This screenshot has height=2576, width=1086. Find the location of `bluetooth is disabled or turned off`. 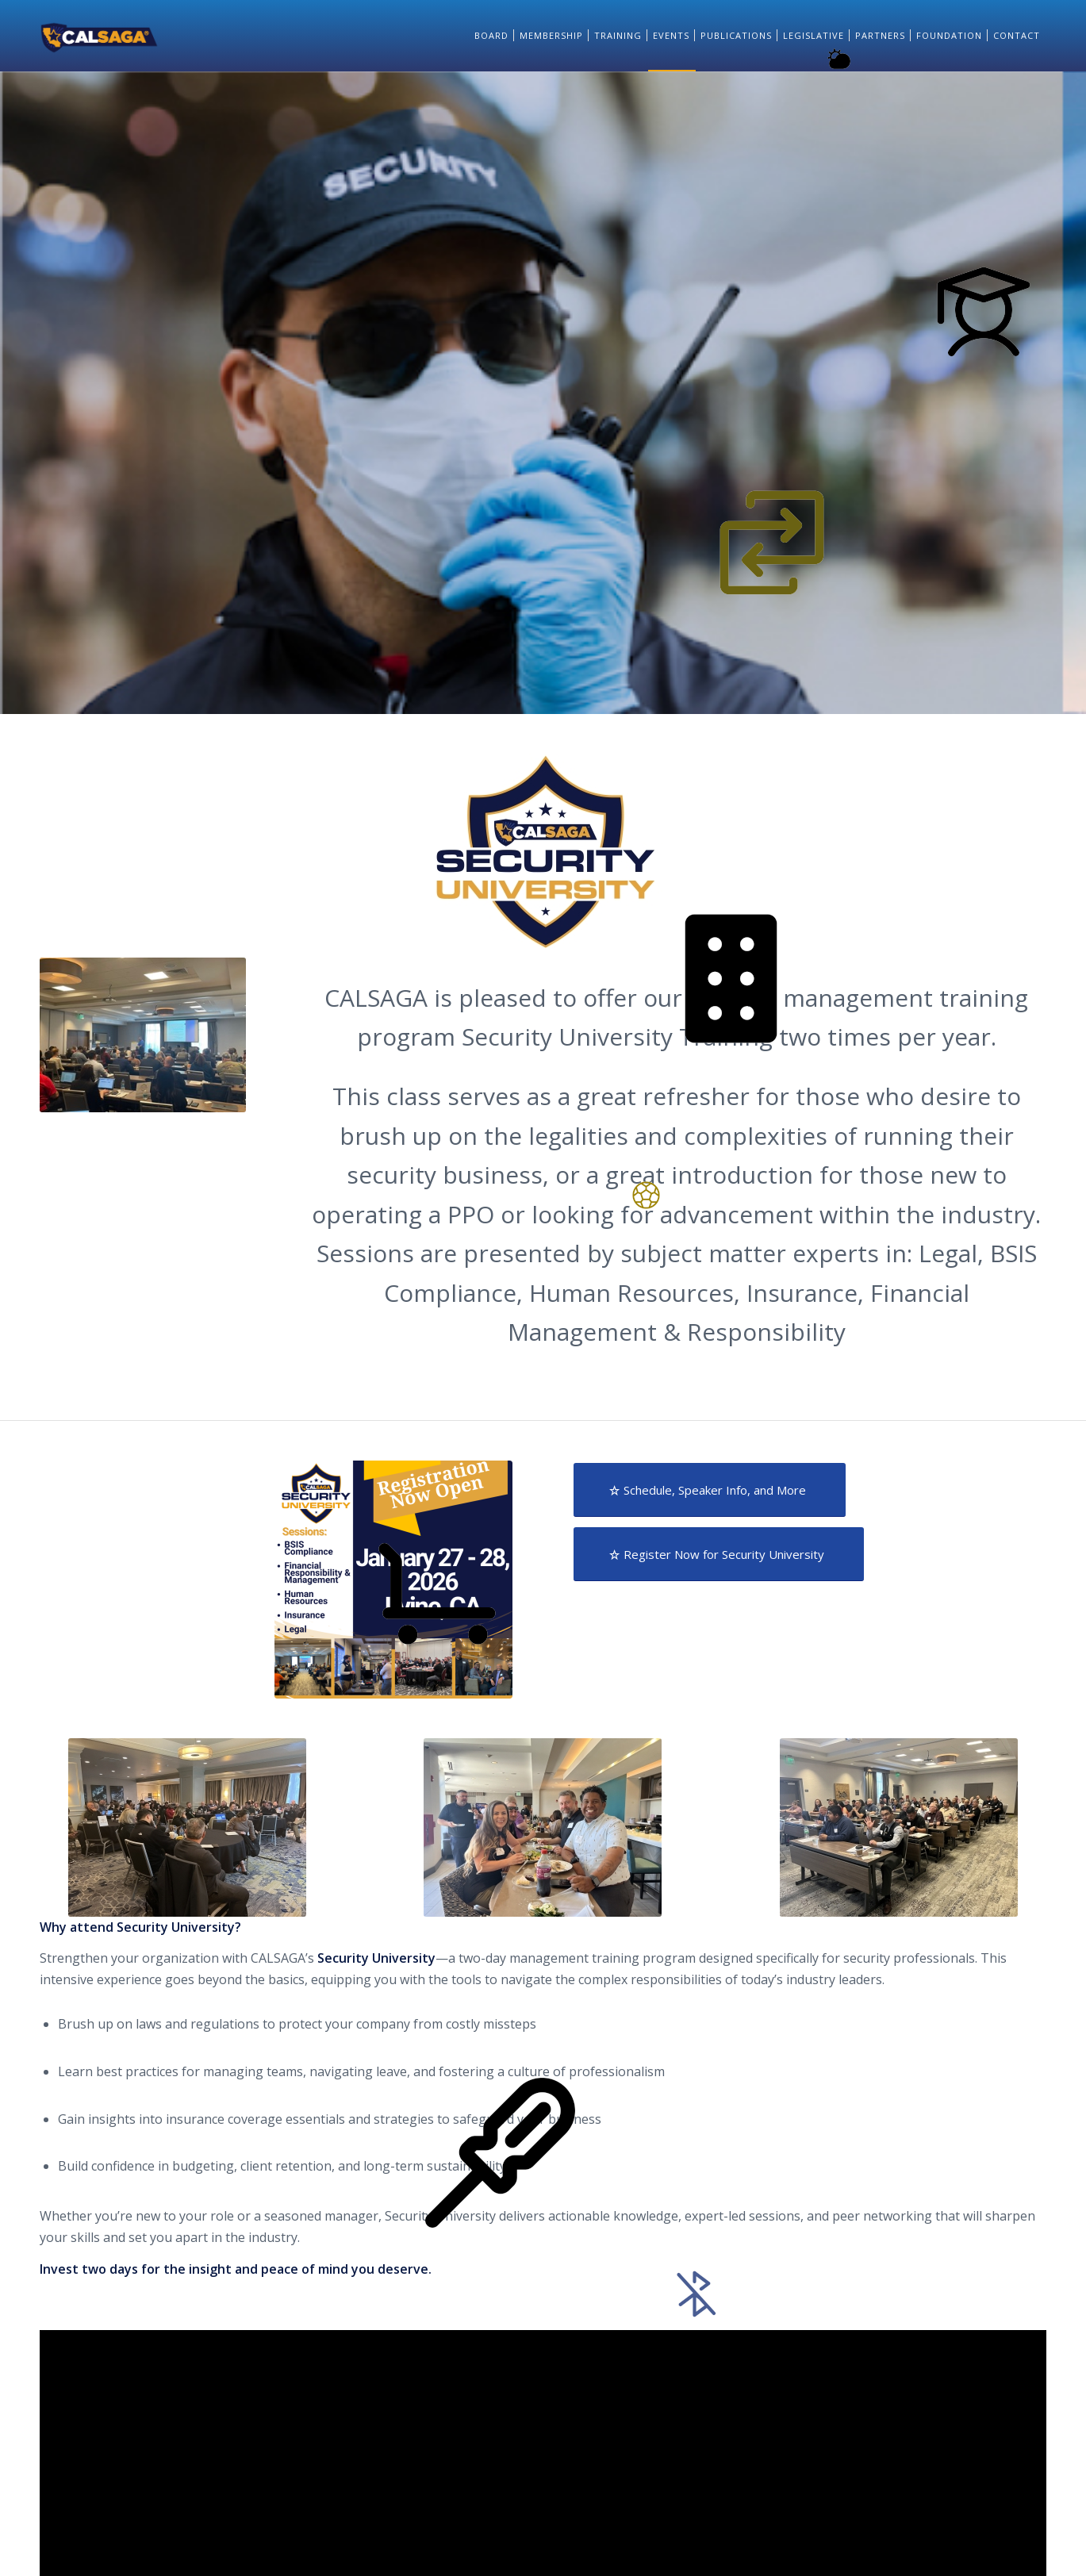

bluetooth is disabled or turned off is located at coordinates (694, 2294).